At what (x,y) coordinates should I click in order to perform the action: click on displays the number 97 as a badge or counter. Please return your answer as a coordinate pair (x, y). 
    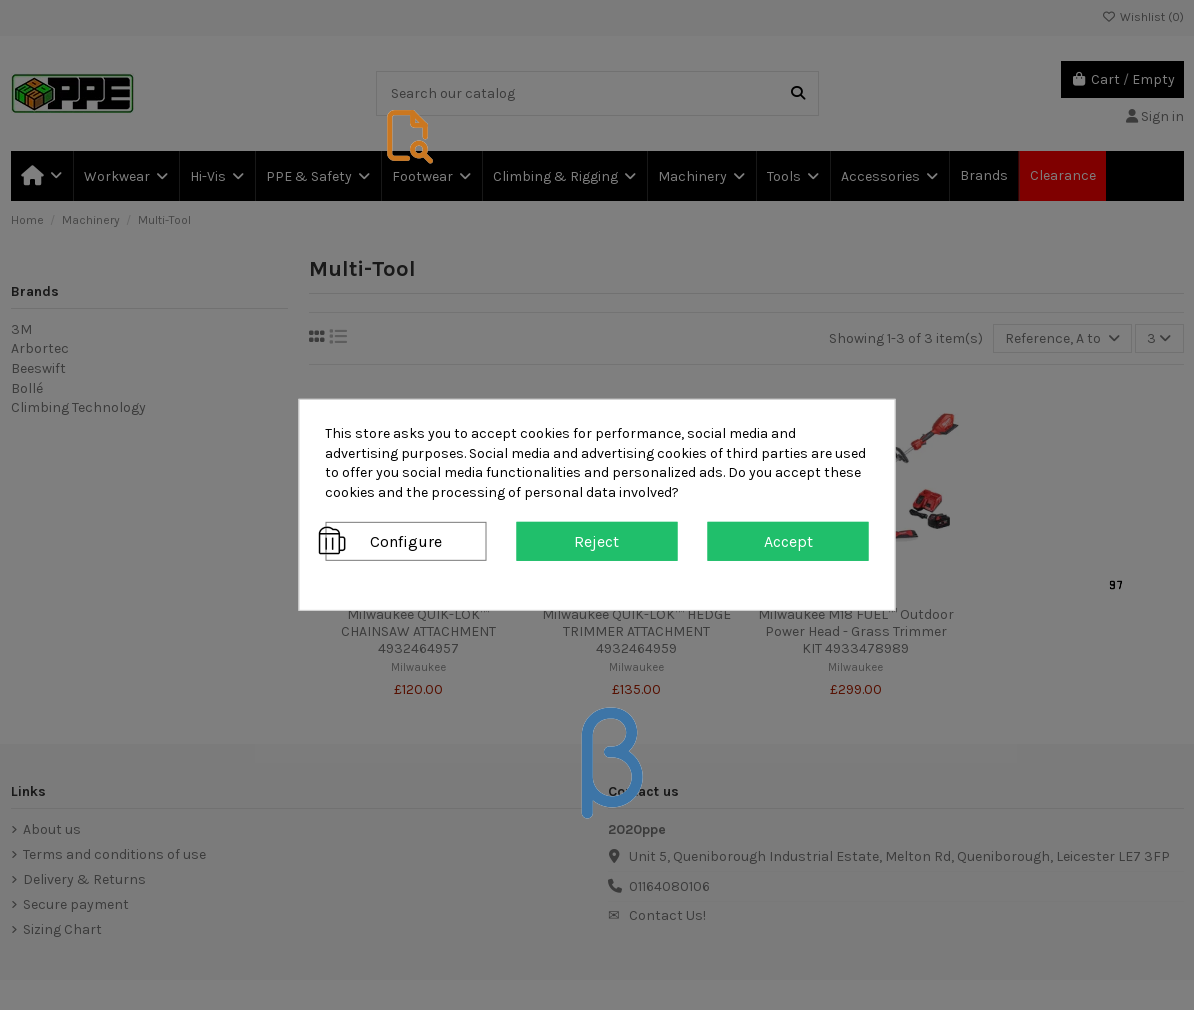
    Looking at the image, I should click on (1116, 585).